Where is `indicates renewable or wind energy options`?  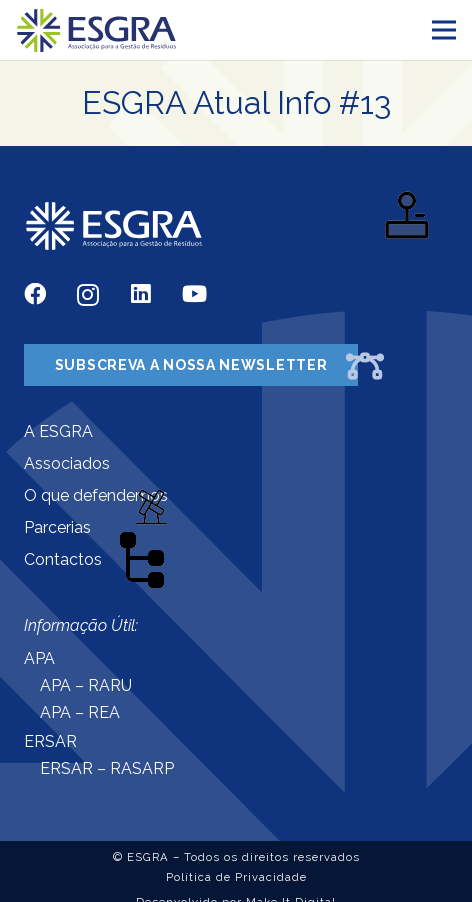
indicates renewable or wind energy options is located at coordinates (151, 507).